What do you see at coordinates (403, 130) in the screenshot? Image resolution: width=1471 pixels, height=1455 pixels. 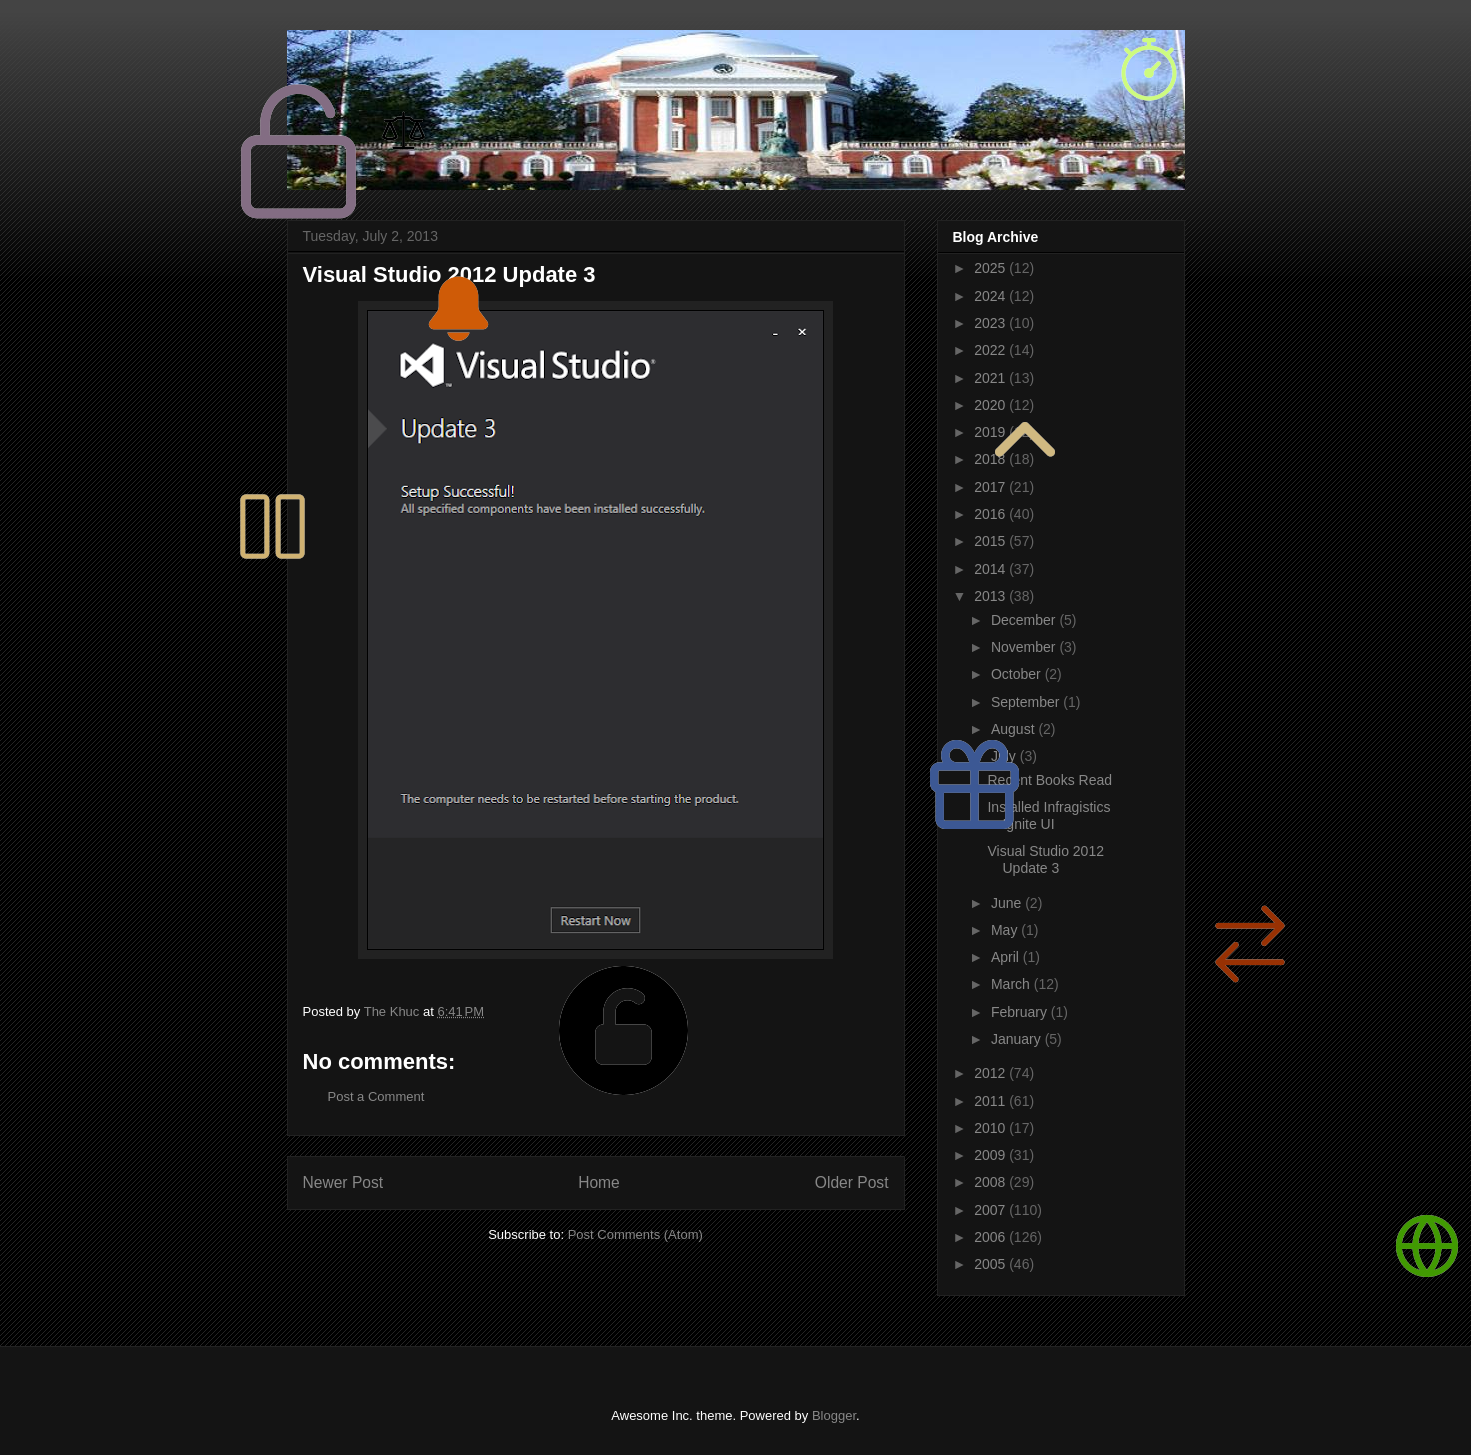 I see `view license or legal information` at bounding box center [403, 130].